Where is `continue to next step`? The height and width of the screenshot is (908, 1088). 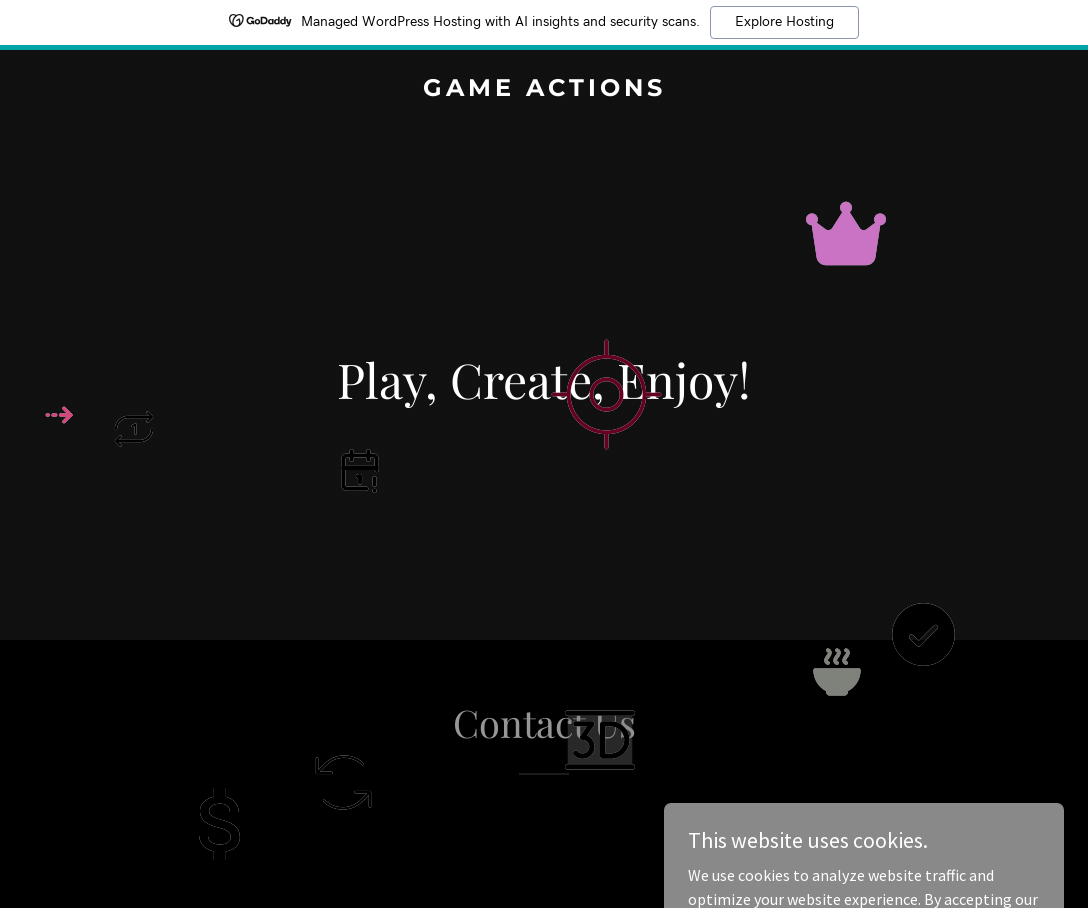
continue to next step is located at coordinates (59, 415).